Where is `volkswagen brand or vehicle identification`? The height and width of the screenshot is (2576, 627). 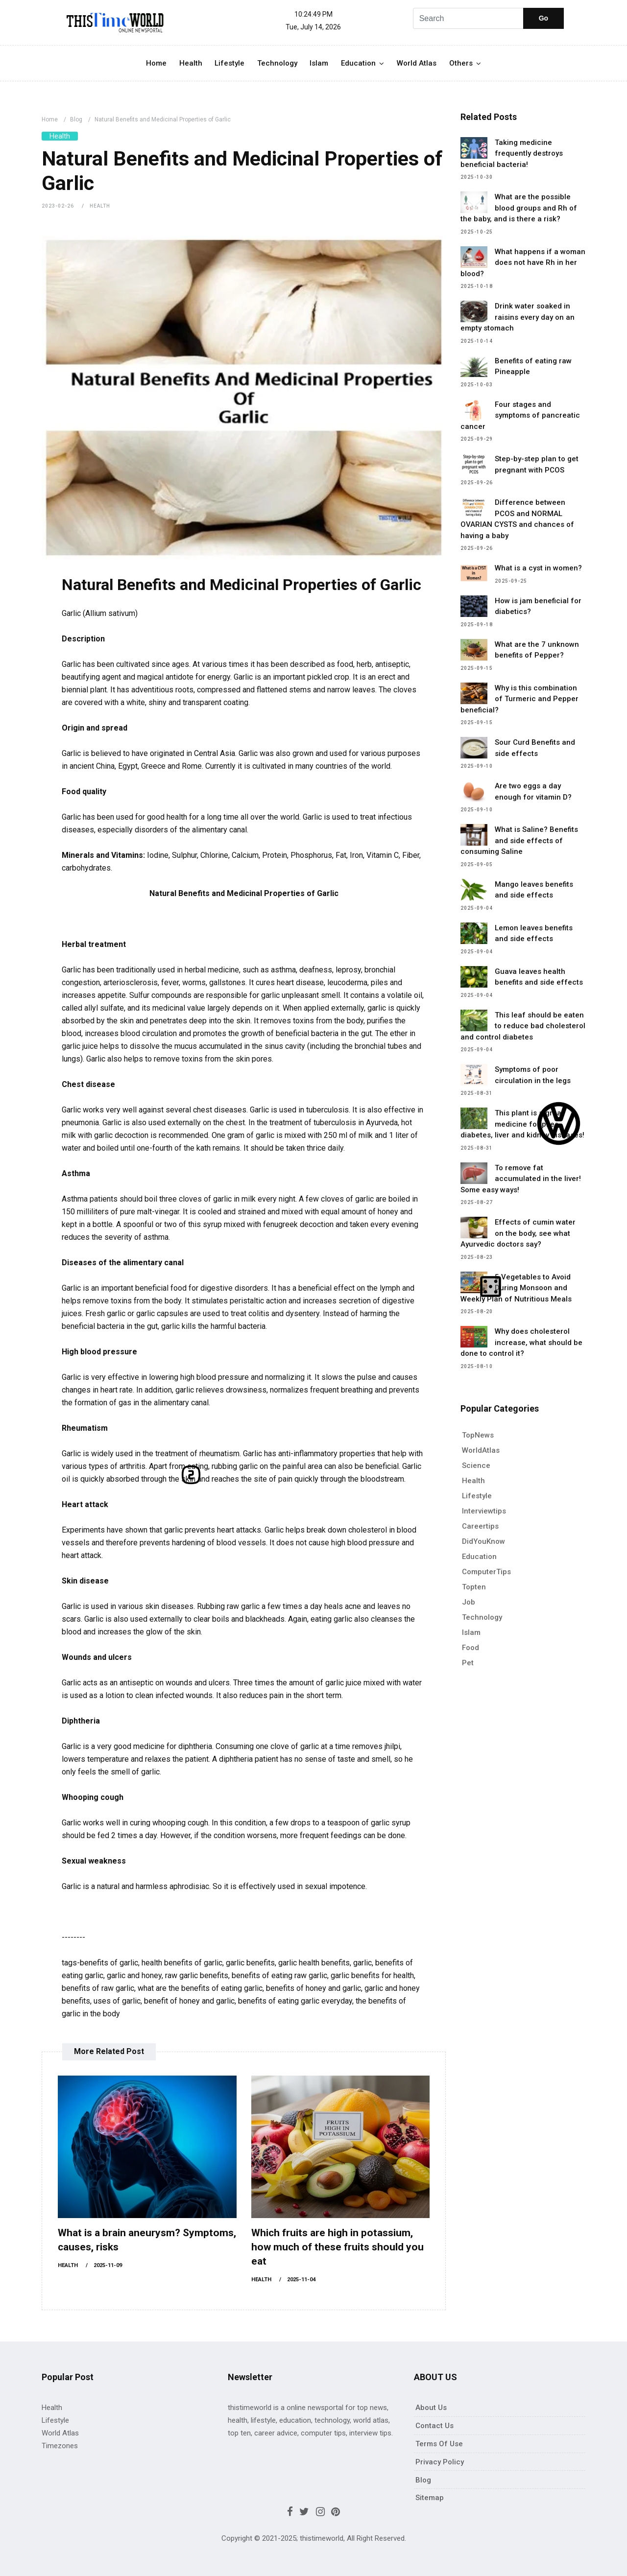
volkswagen brand or vehicle identification is located at coordinates (558, 1123).